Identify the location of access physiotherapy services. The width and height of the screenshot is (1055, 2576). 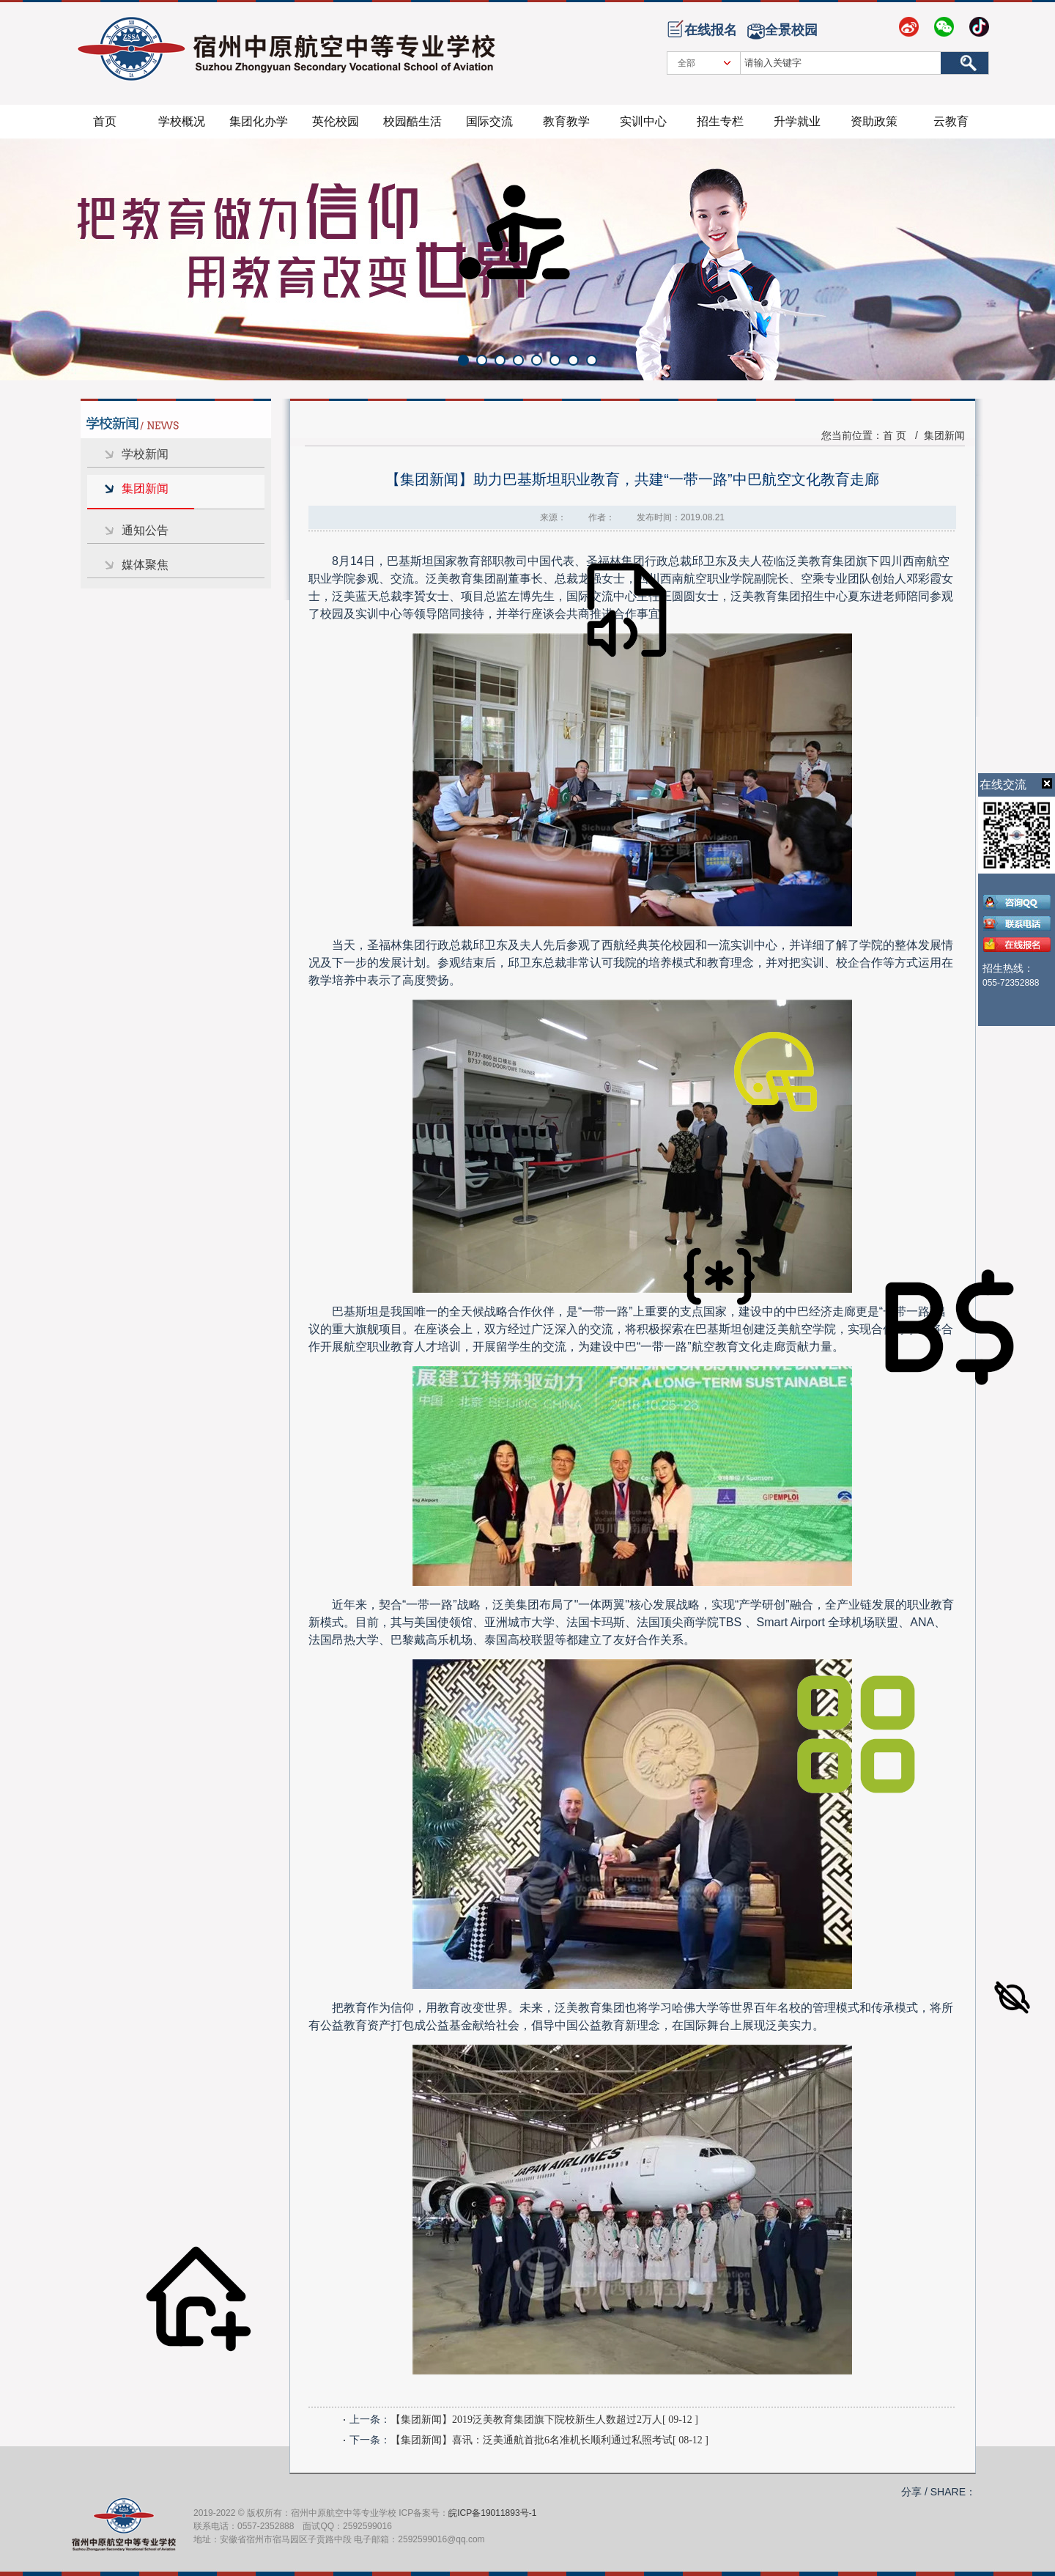
(514, 229).